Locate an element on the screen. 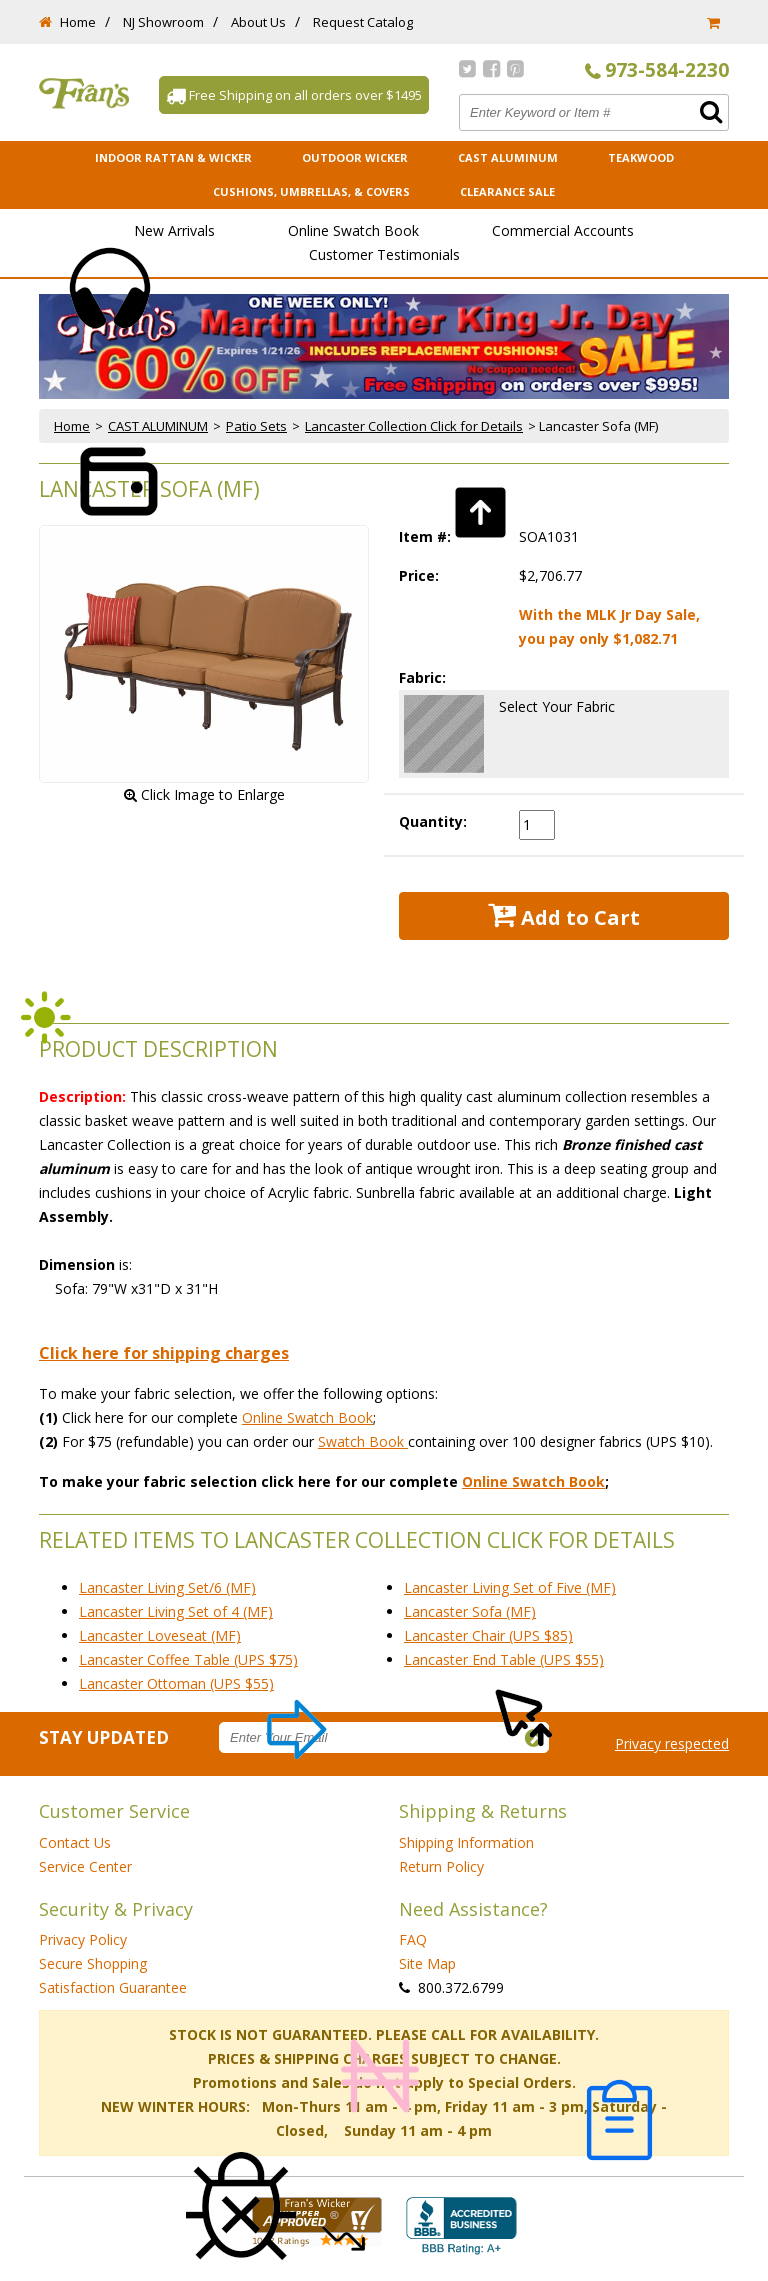 This screenshot has width=768, height=2281. indicates a declining trend or decreasing value is located at coordinates (343, 2238).